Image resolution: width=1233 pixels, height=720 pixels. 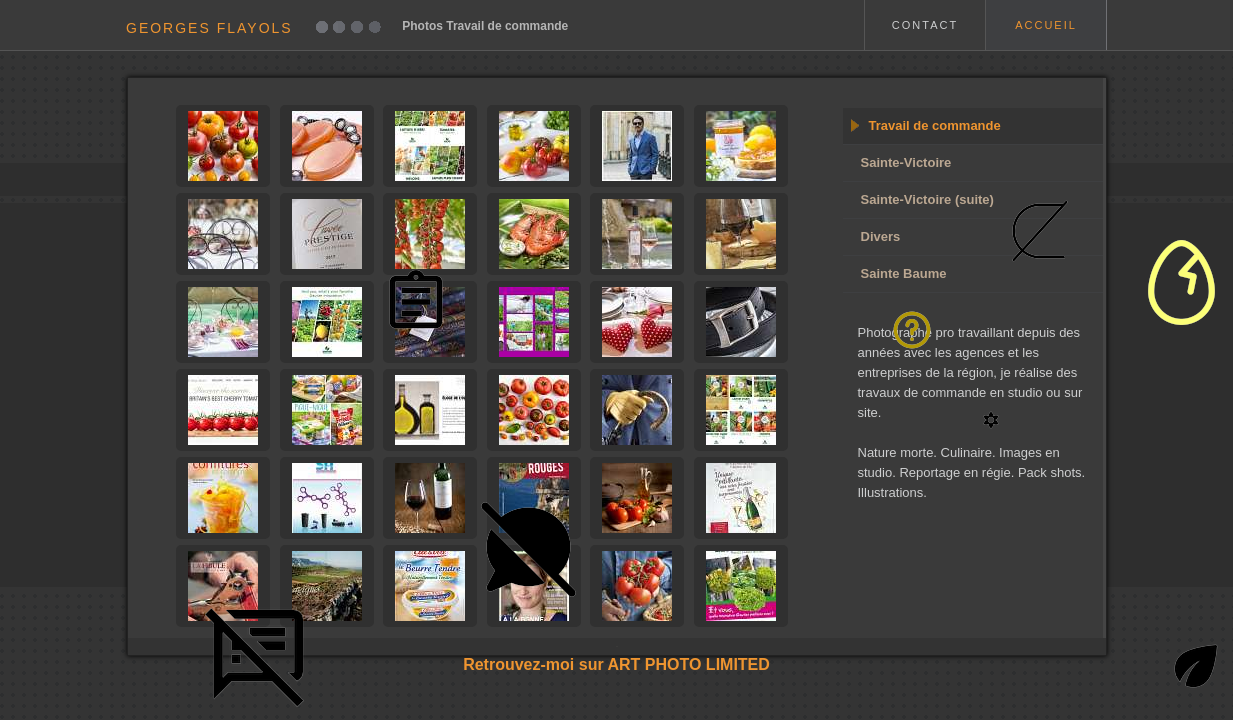 What do you see at coordinates (416, 302) in the screenshot?
I see `view assignments or tasks` at bounding box center [416, 302].